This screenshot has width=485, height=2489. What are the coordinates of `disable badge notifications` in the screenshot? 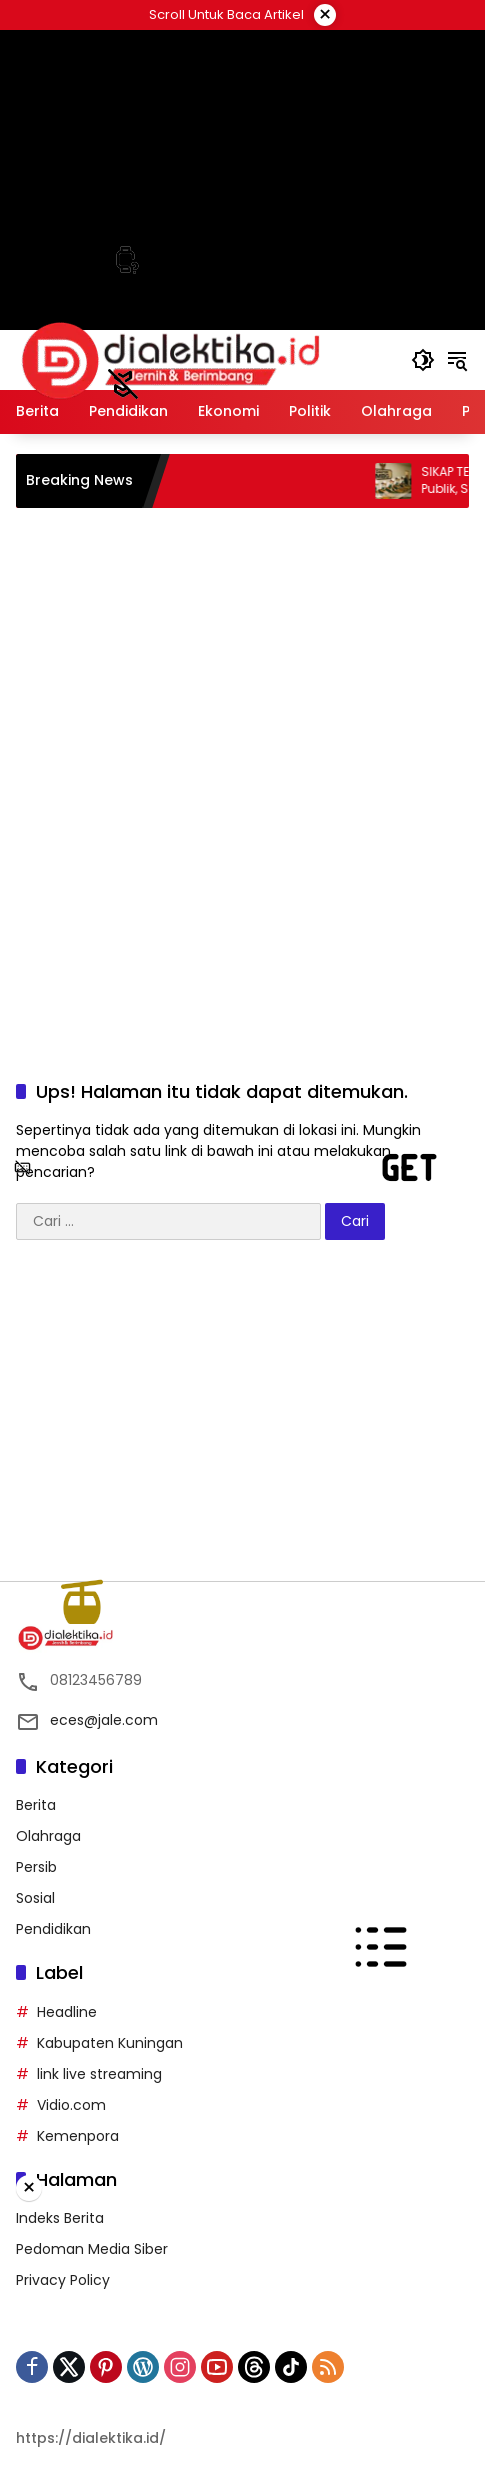 It's located at (123, 384).